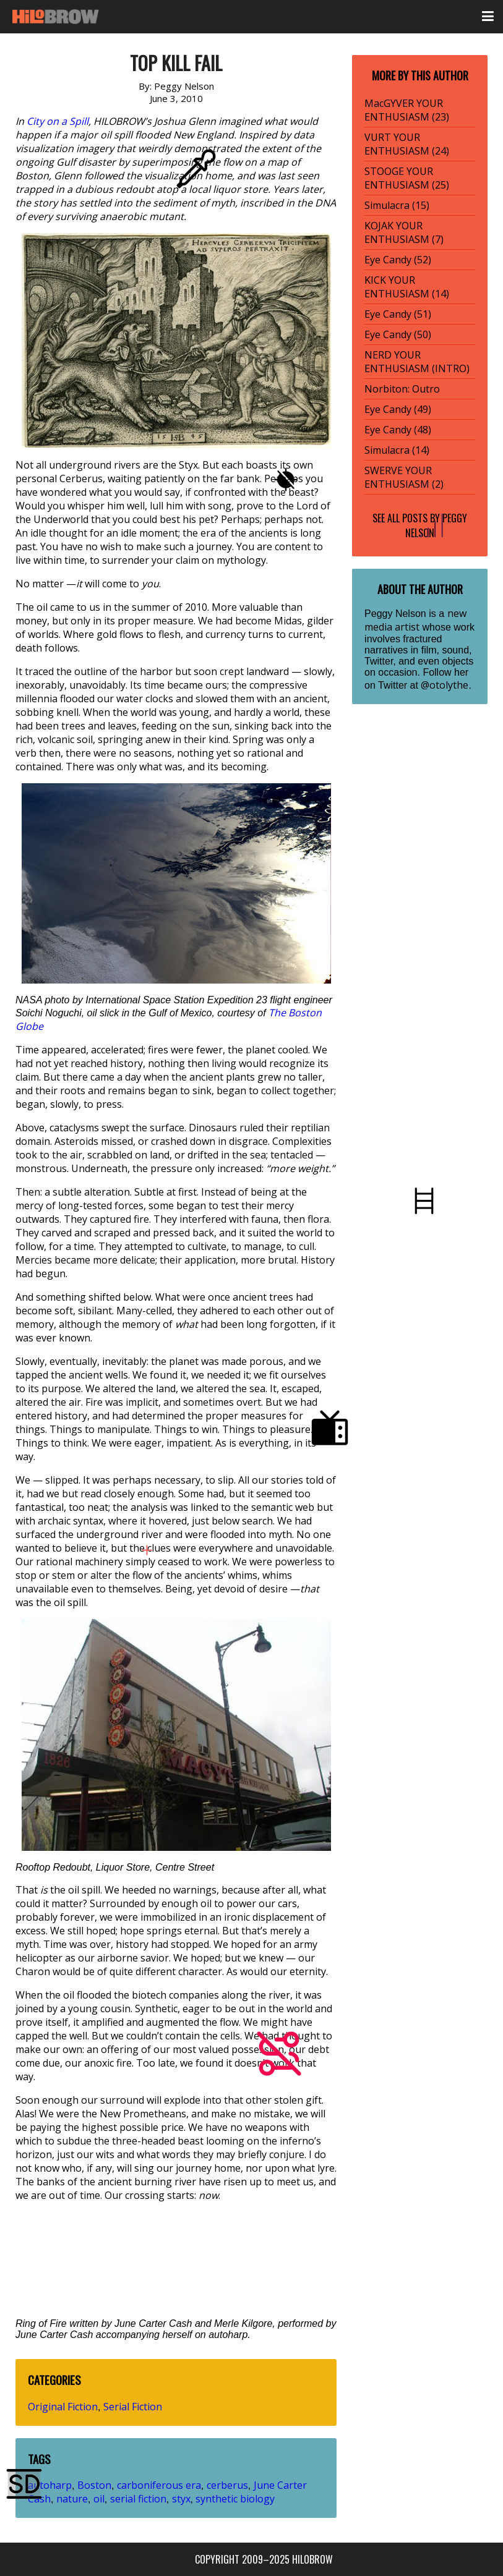 This screenshot has width=503, height=2576. I want to click on indicates standard definition video quality, so click(24, 2484).